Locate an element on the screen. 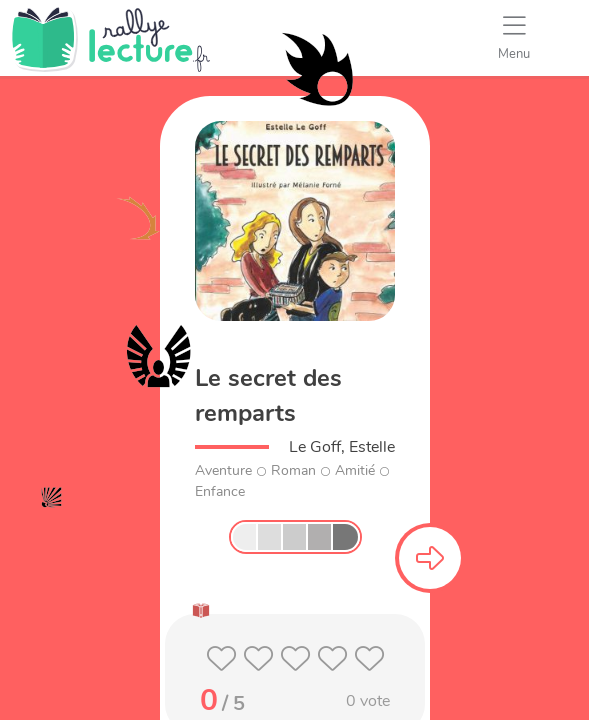 Image resolution: width=589 pixels, height=720 pixels. select electric whip weapon or ability is located at coordinates (138, 218).